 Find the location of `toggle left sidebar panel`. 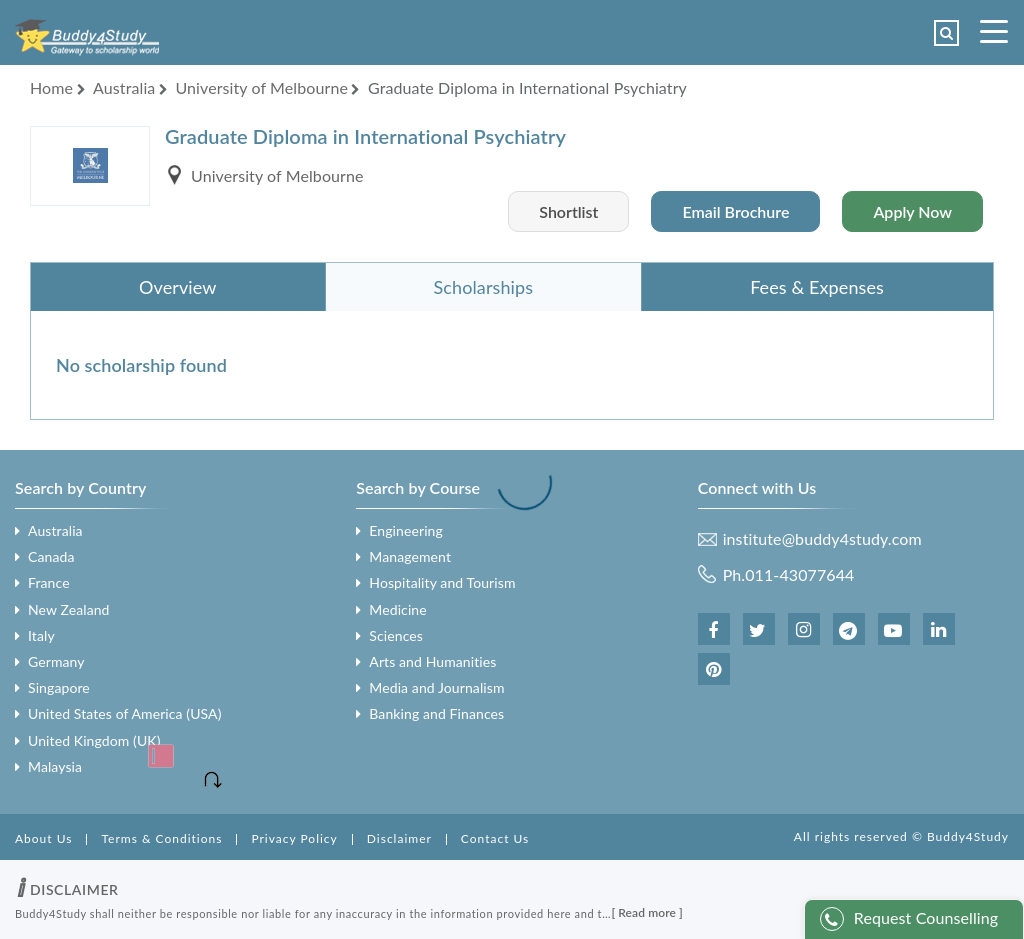

toggle left sidebar panel is located at coordinates (161, 756).